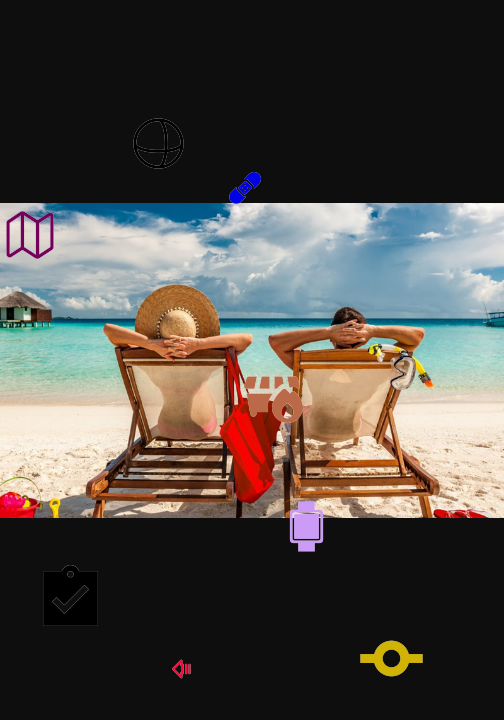 The width and height of the screenshot is (504, 720). Describe the element at coordinates (70, 598) in the screenshot. I see `mark task or assignment as complete` at that location.